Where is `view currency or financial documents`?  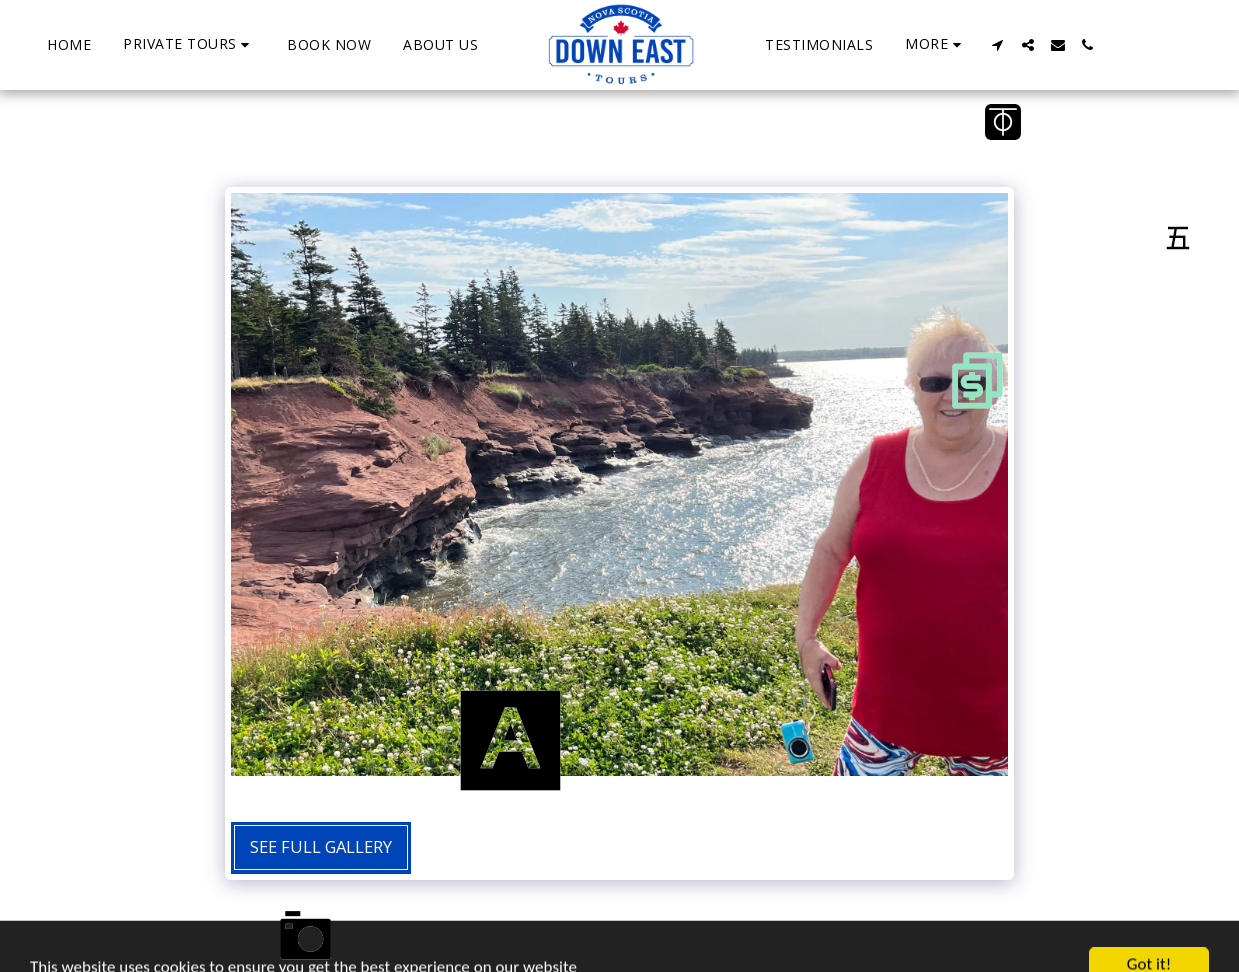 view currency or financial documents is located at coordinates (977, 380).